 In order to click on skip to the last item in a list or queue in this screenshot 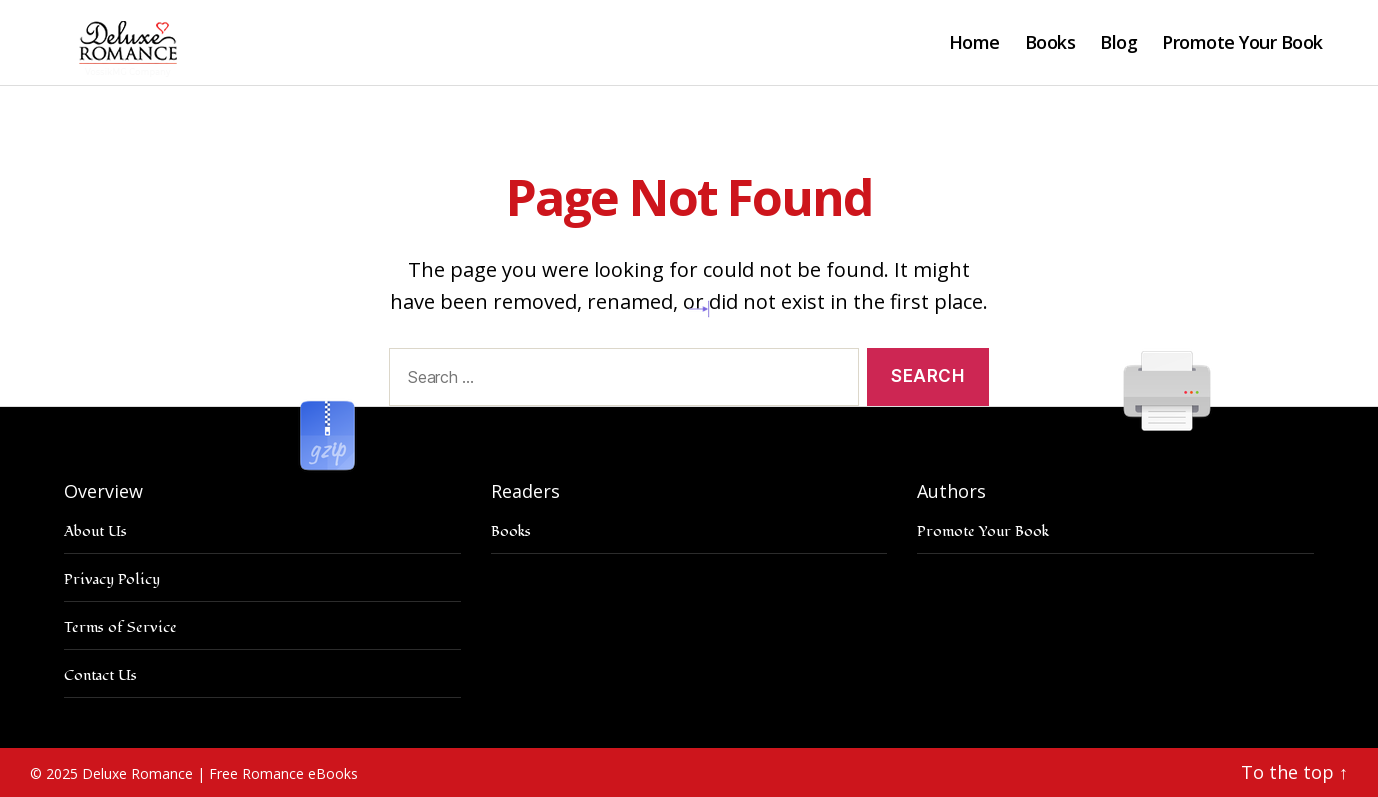, I will do `click(699, 309)`.